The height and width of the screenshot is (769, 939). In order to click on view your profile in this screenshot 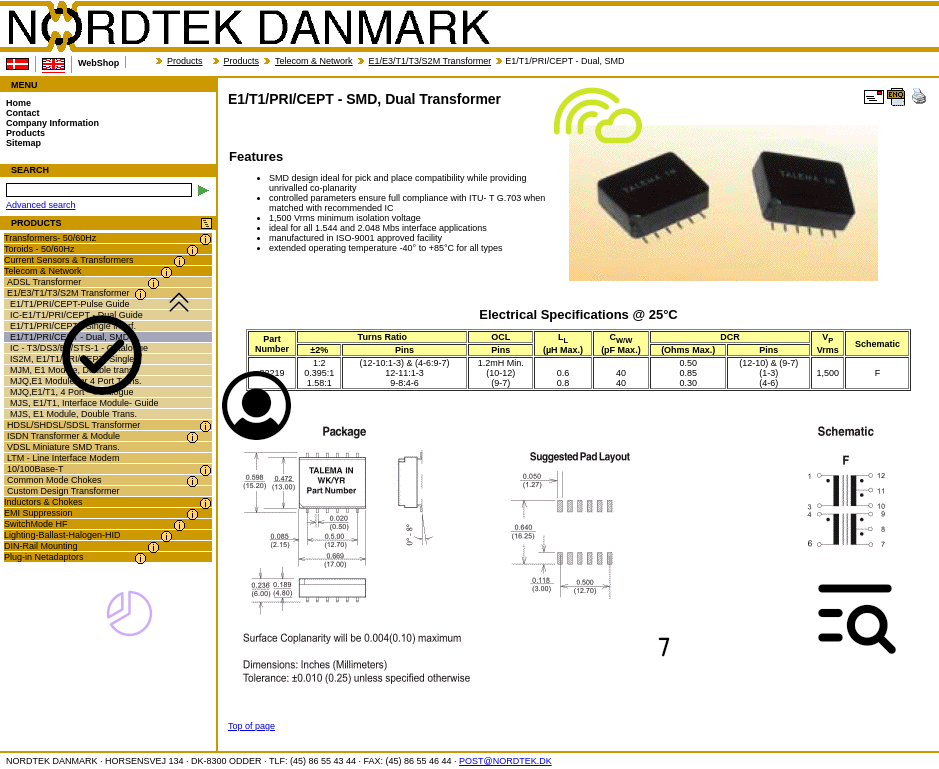, I will do `click(256, 405)`.